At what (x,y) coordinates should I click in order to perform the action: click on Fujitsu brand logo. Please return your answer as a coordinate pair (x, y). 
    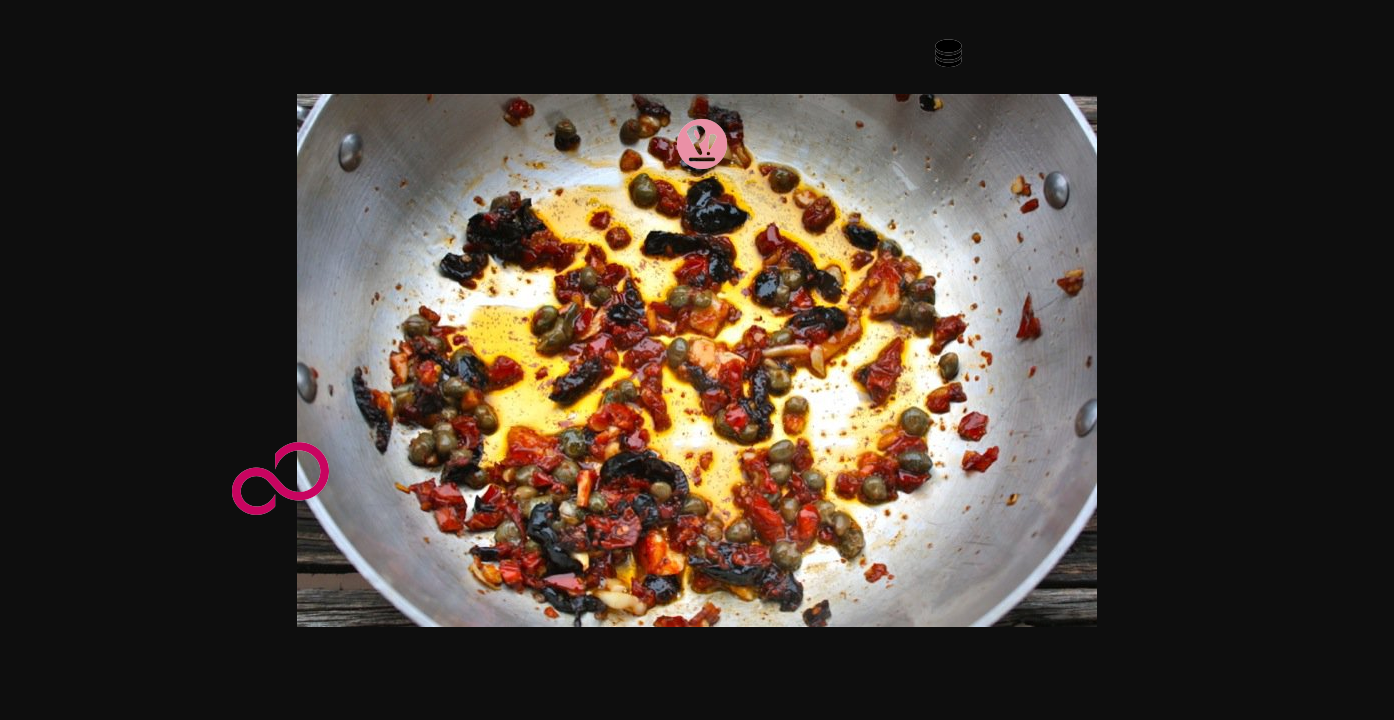
    Looking at the image, I should click on (280, 478).